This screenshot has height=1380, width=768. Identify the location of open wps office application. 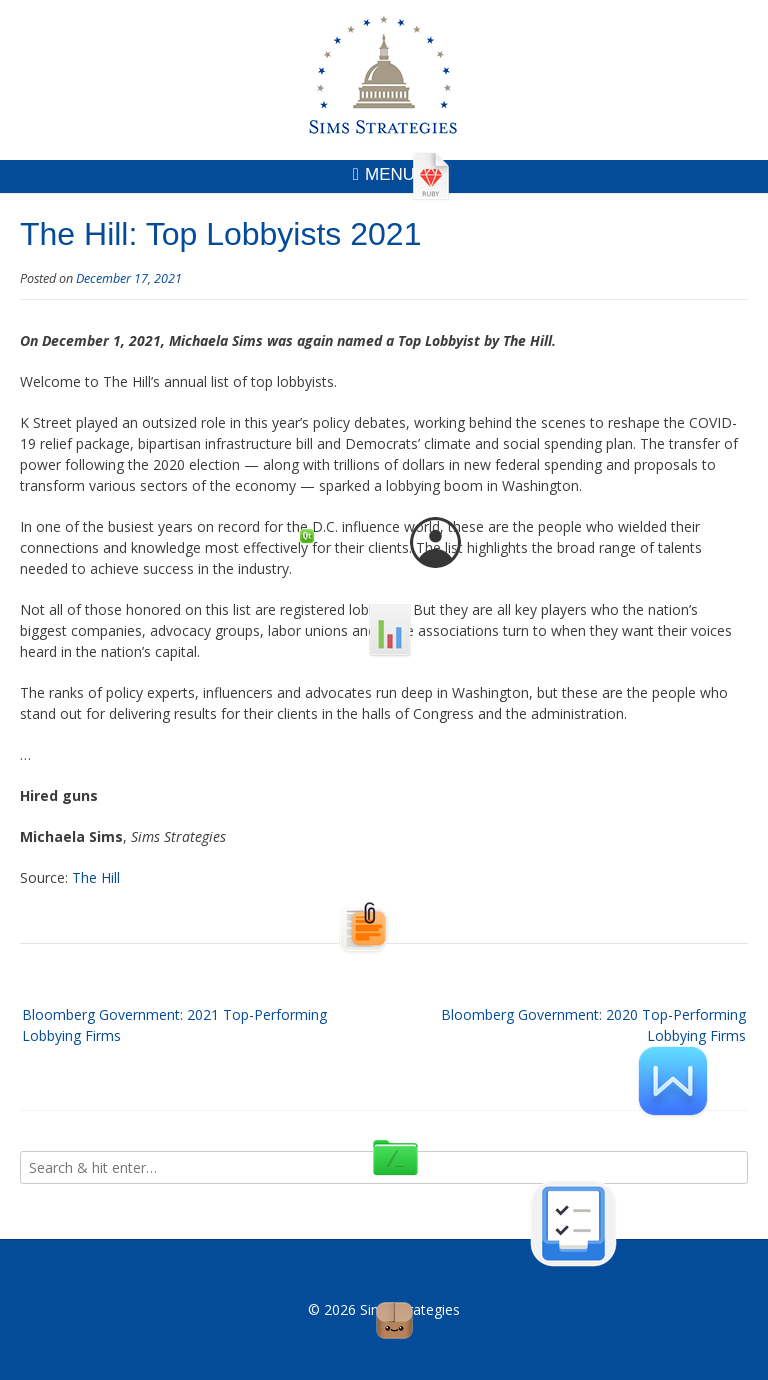
(673, 1081).